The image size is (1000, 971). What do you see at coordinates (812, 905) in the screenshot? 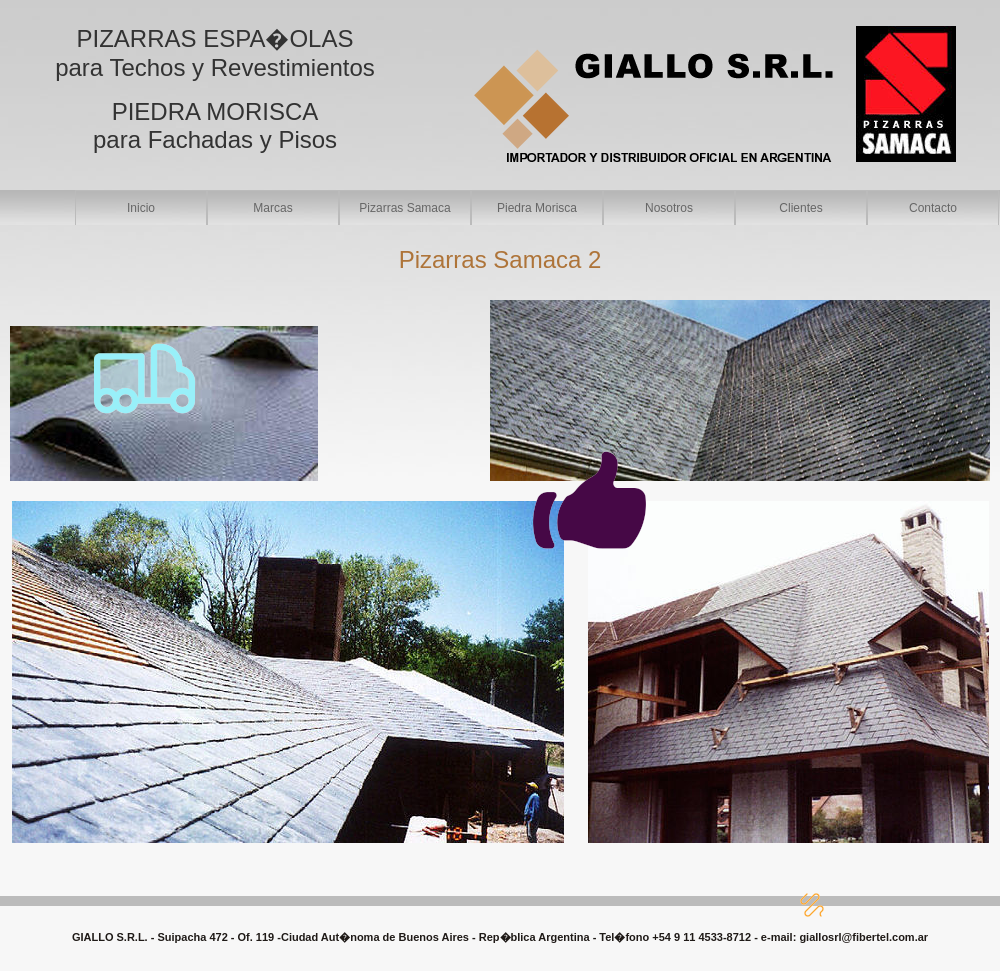
I see `access freehand drawing or annotation tools` at bounding box center [812, 905].